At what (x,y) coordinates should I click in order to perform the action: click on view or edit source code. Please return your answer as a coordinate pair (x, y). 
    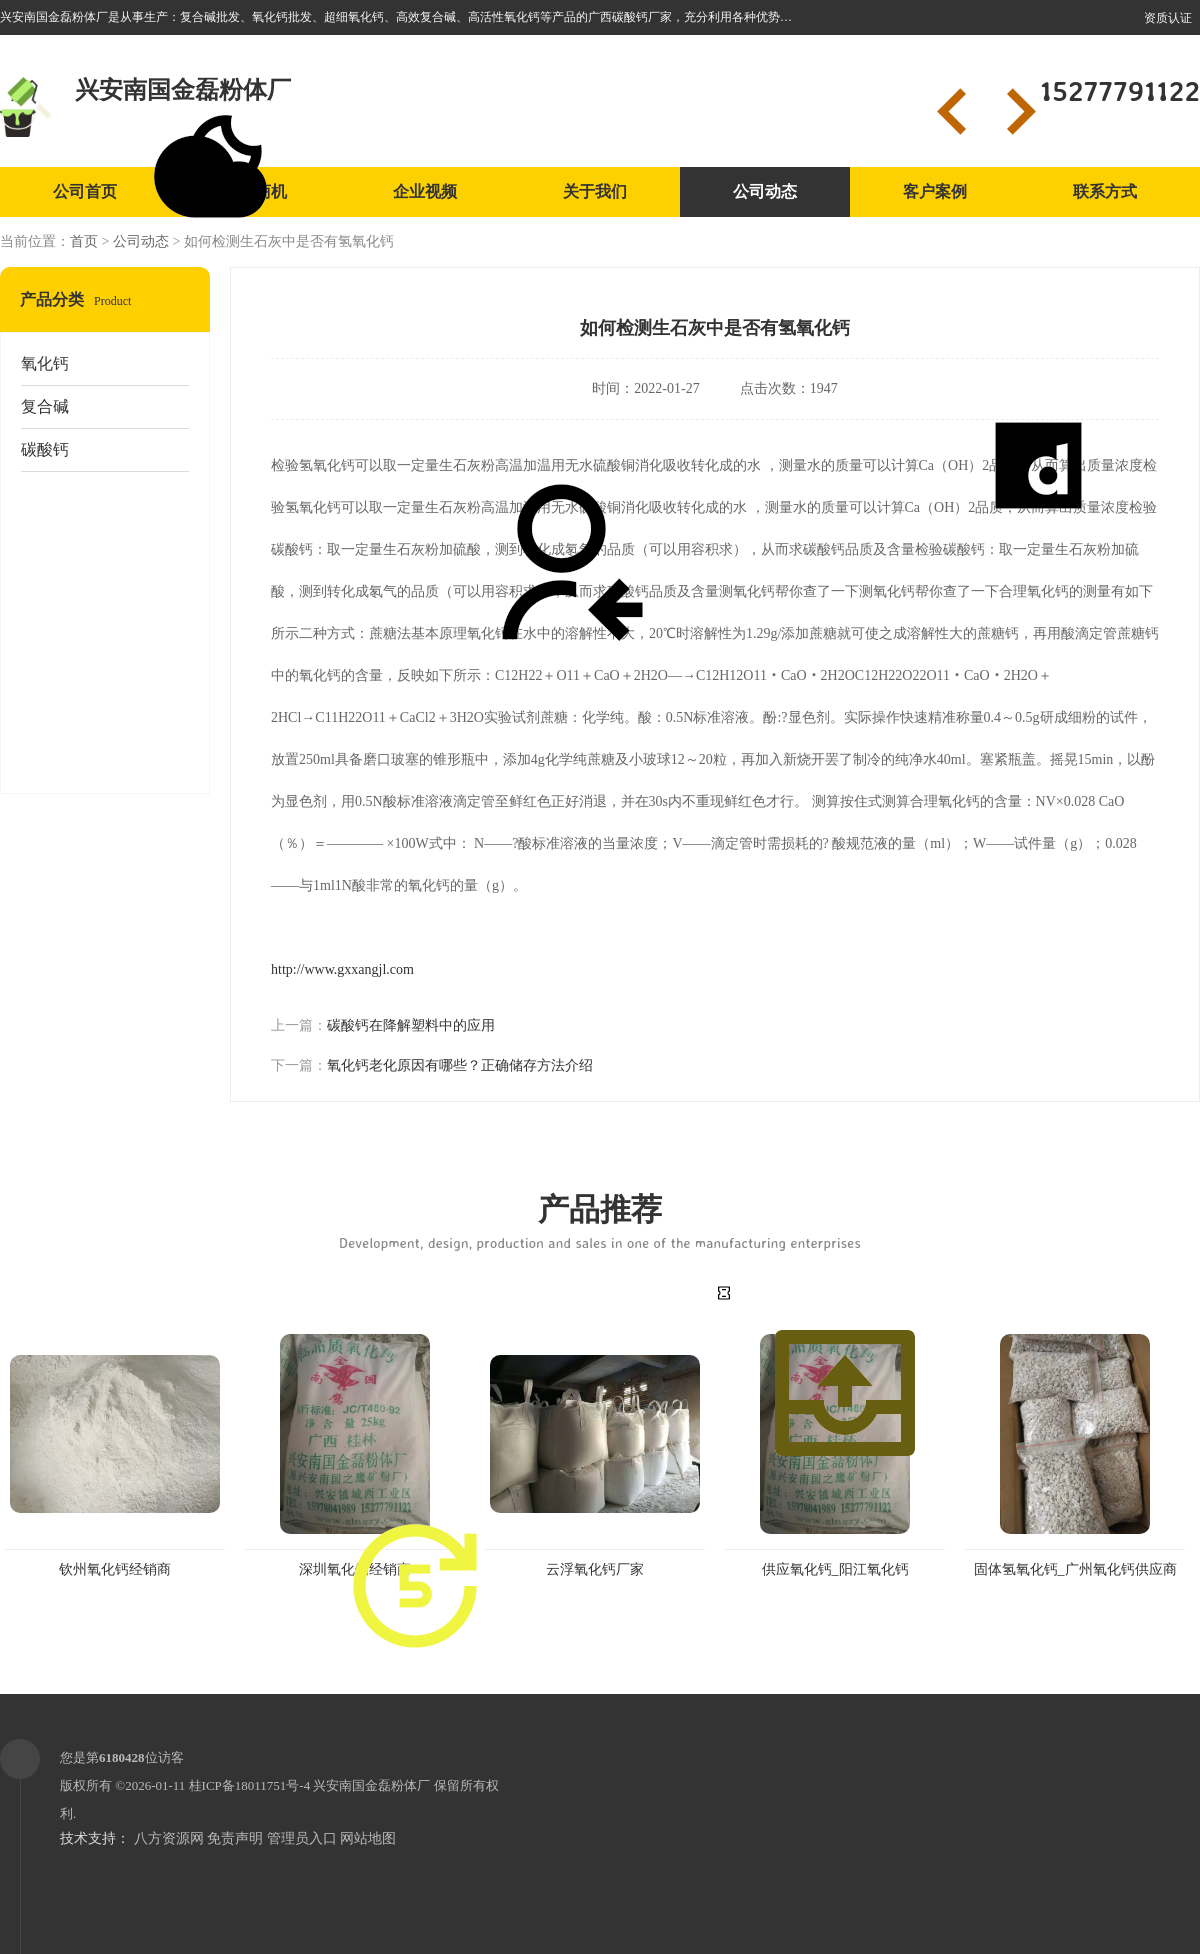
    Looking at the image, I should click on (986, 111).